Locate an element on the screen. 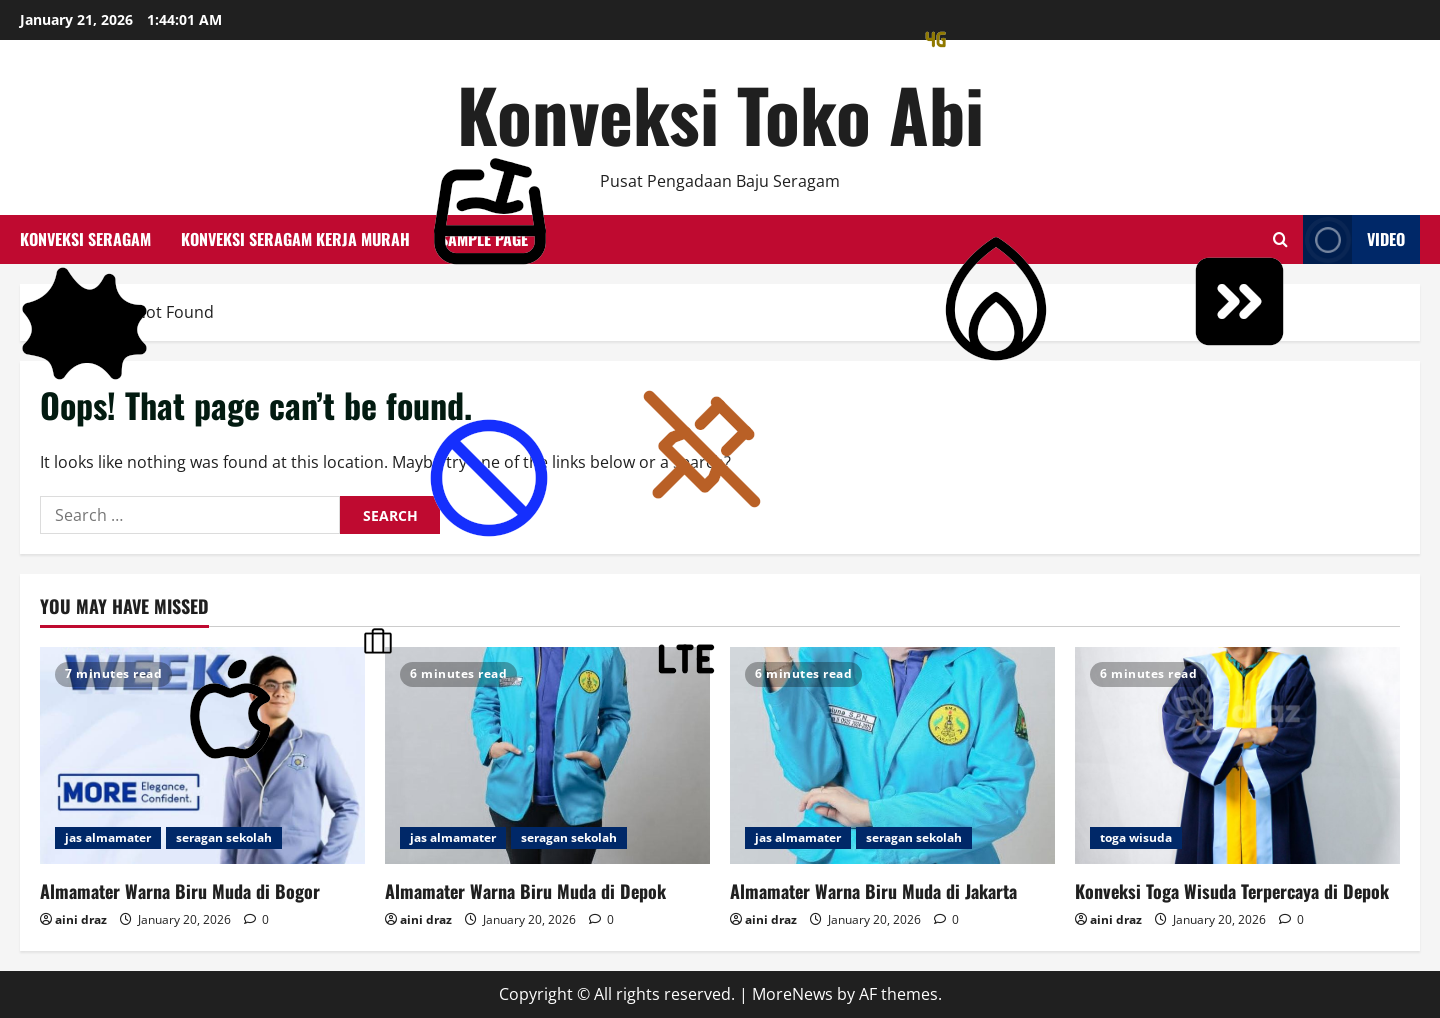 The image size is (1440, 1018). indicates LTE cellular network connection is located at coordinates (685, 659).